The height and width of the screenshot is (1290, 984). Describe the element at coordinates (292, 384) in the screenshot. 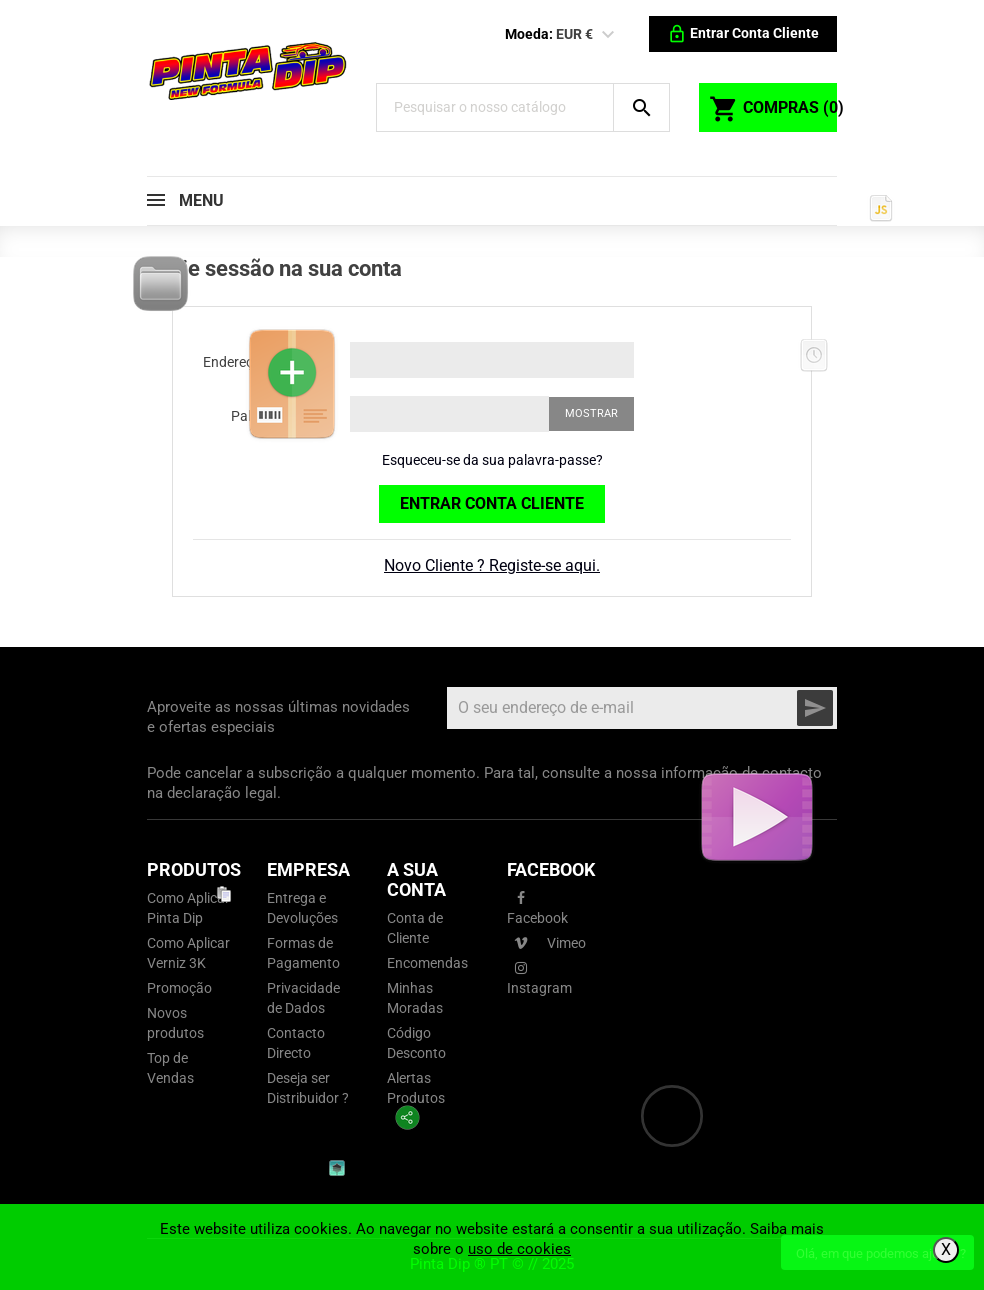

I see `add a new package to install queue` at that location.